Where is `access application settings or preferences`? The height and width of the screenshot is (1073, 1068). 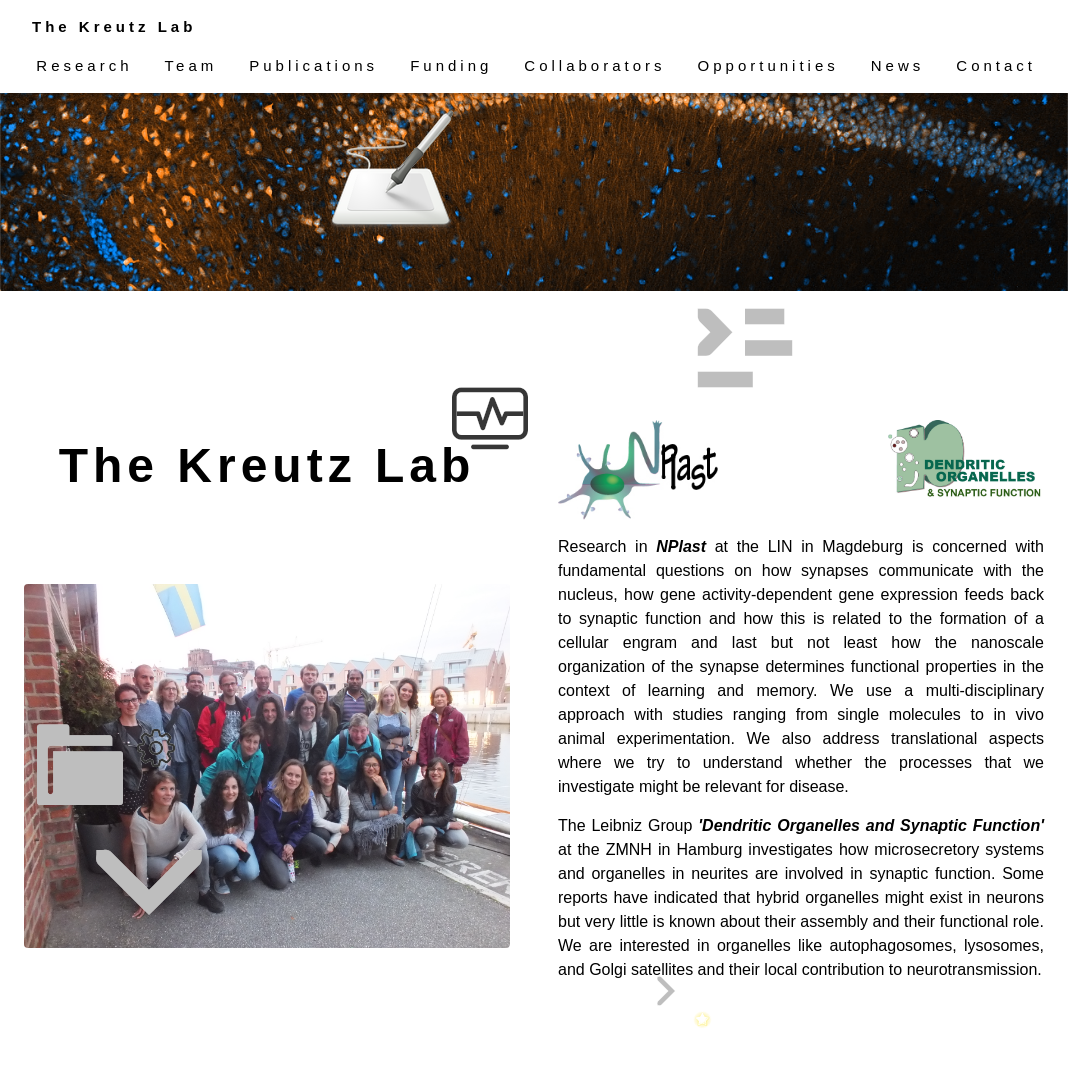
access application settings or preferences is located at coordinates (156, 748).